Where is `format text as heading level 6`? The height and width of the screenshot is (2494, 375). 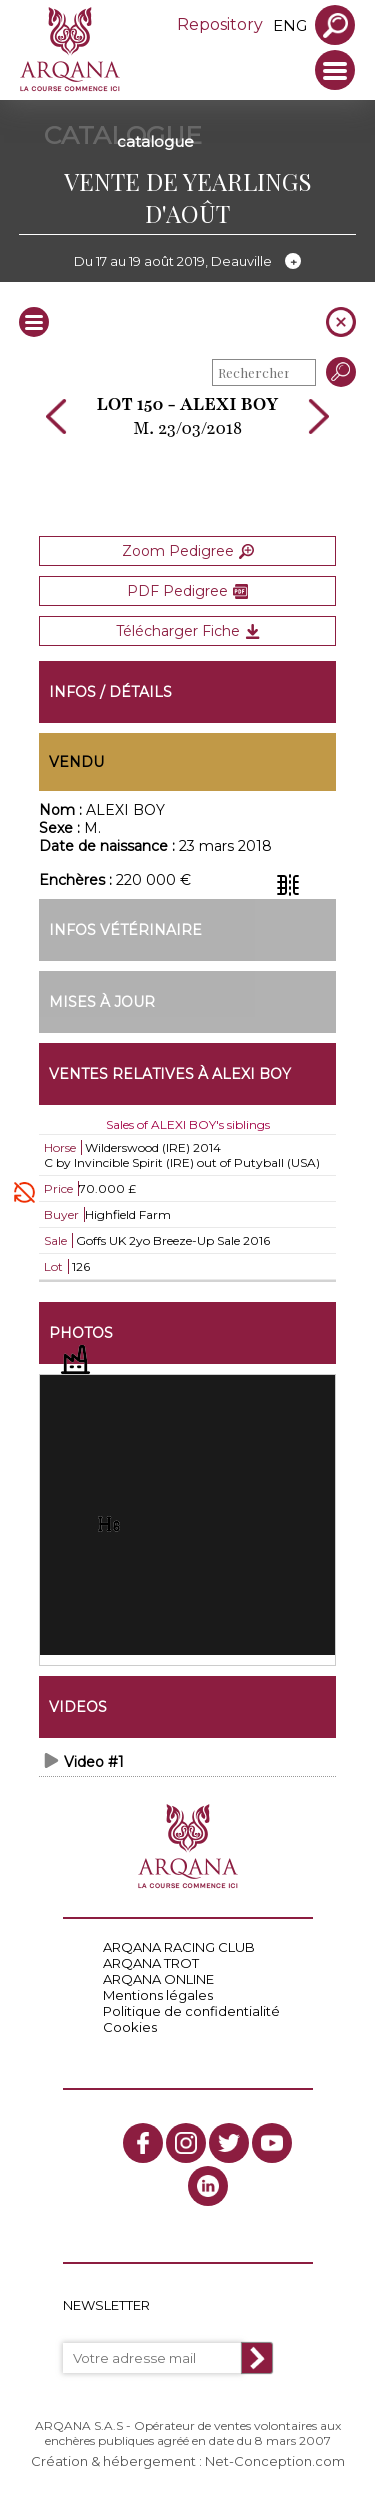
format text as heading level 6 is located at coordinates (109, 1524).